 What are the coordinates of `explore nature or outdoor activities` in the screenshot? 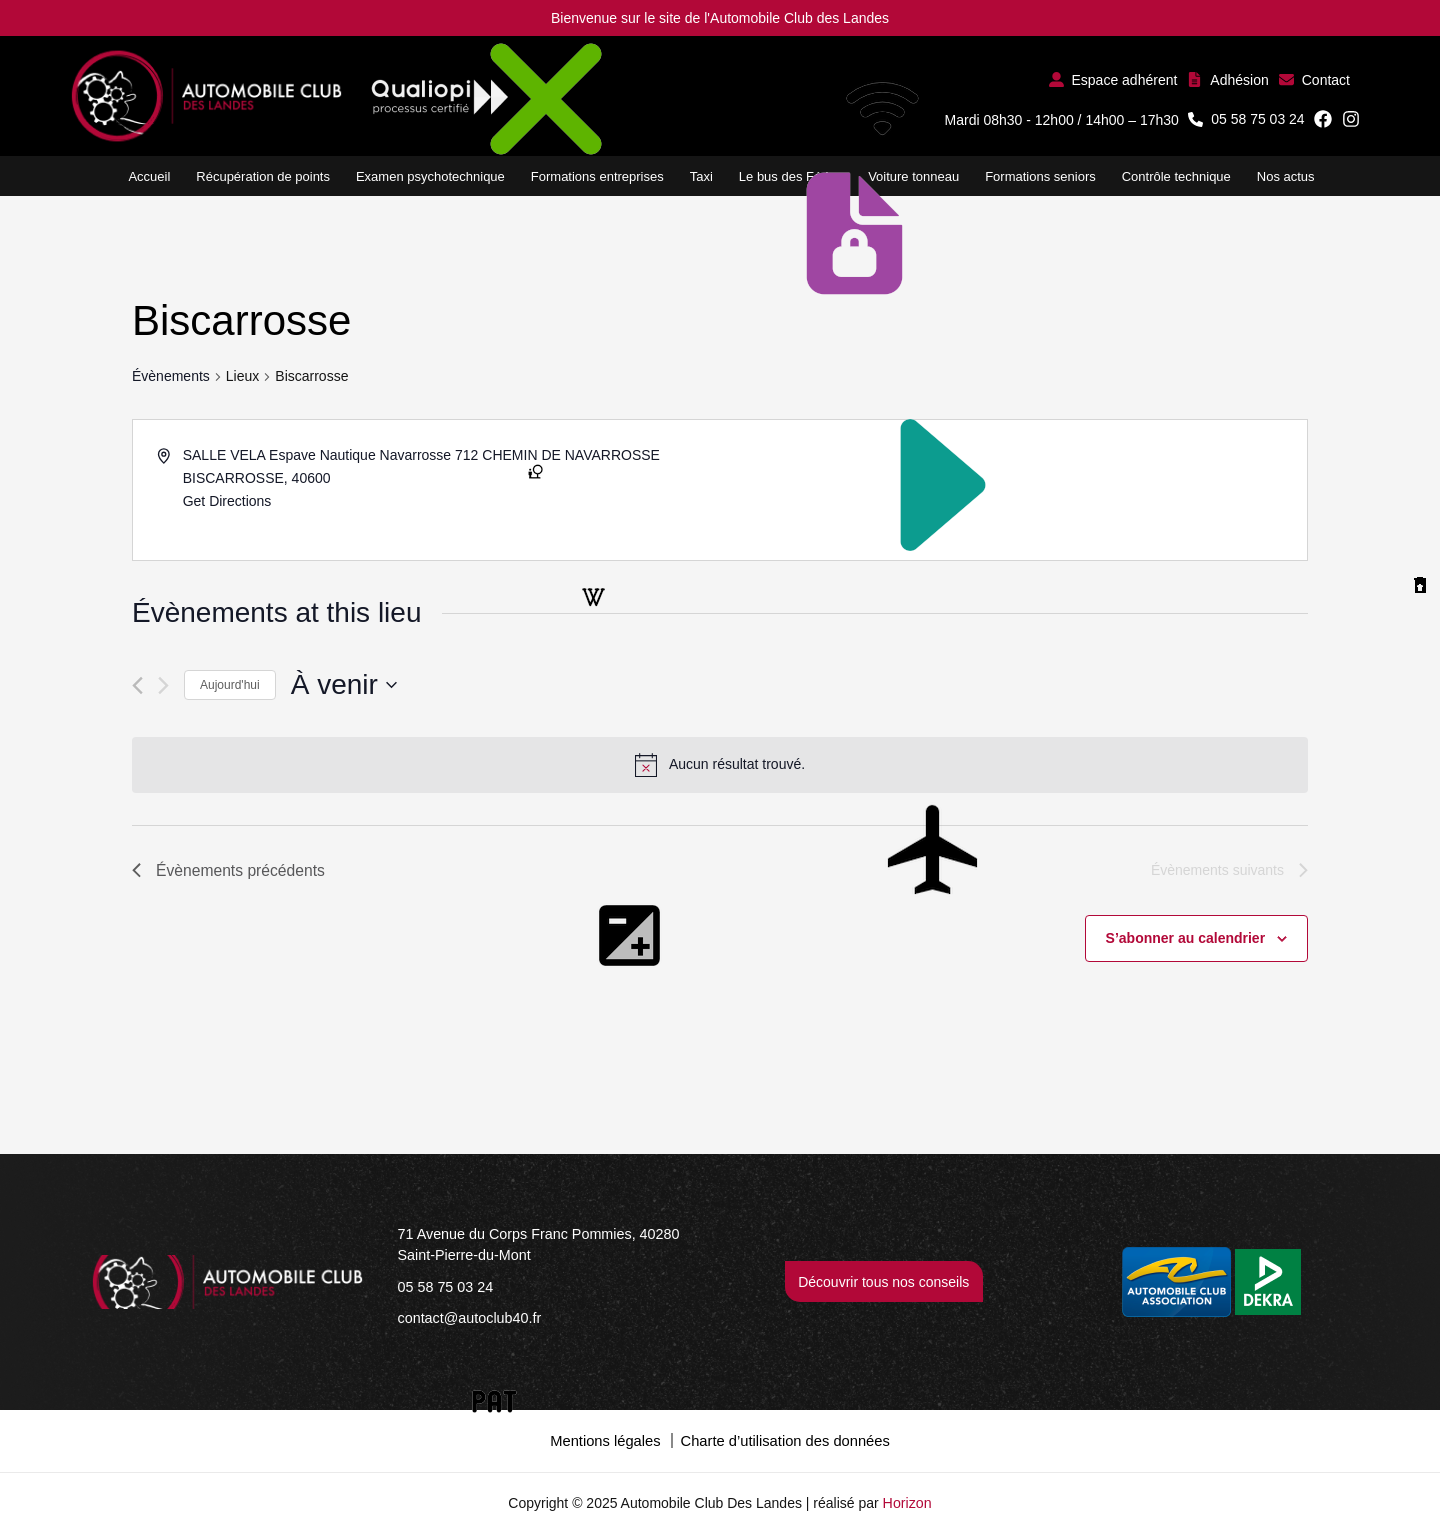 It's located at (535, 471).